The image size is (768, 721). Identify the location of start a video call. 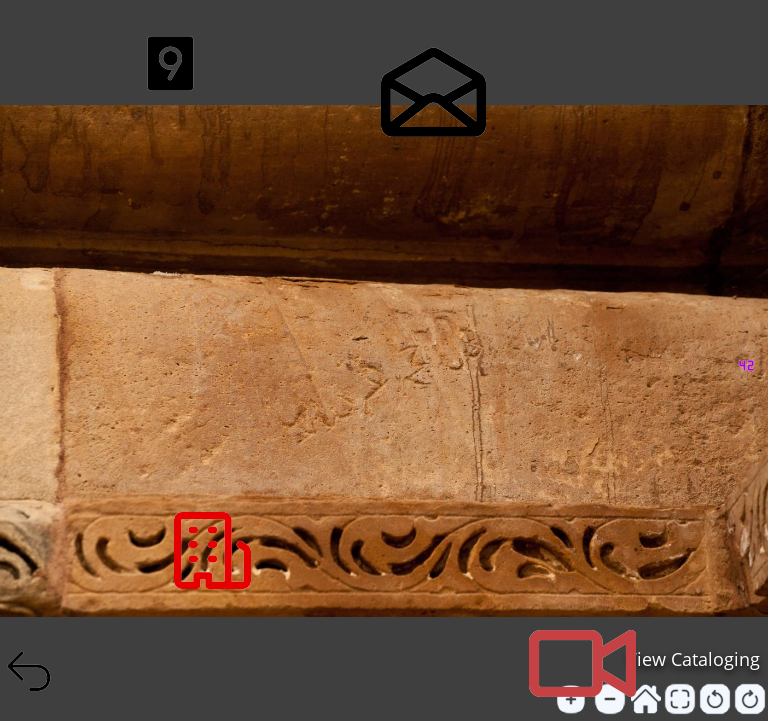
(582, 663).